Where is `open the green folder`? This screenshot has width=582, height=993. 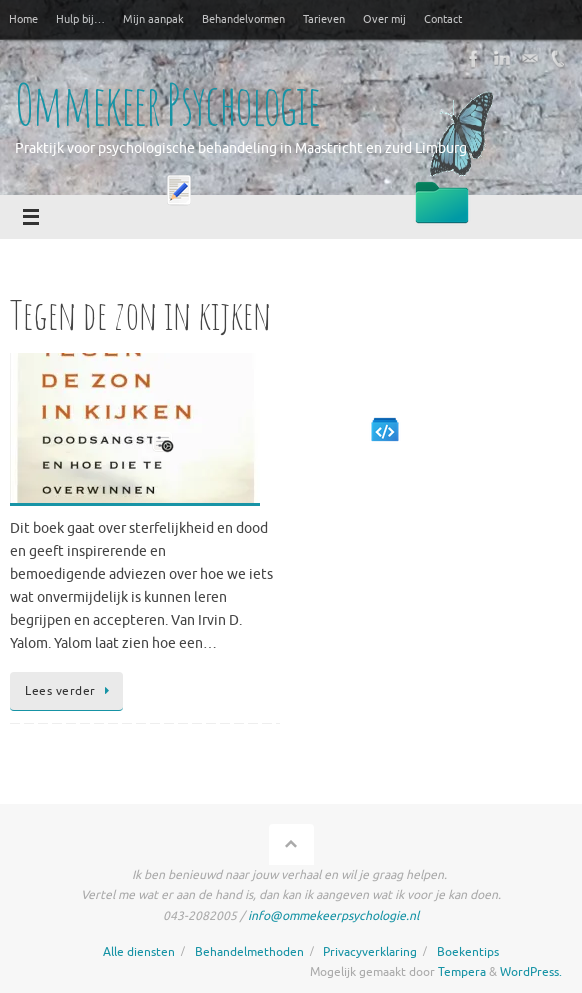
open the green folder is located at coordinates (442, 204).